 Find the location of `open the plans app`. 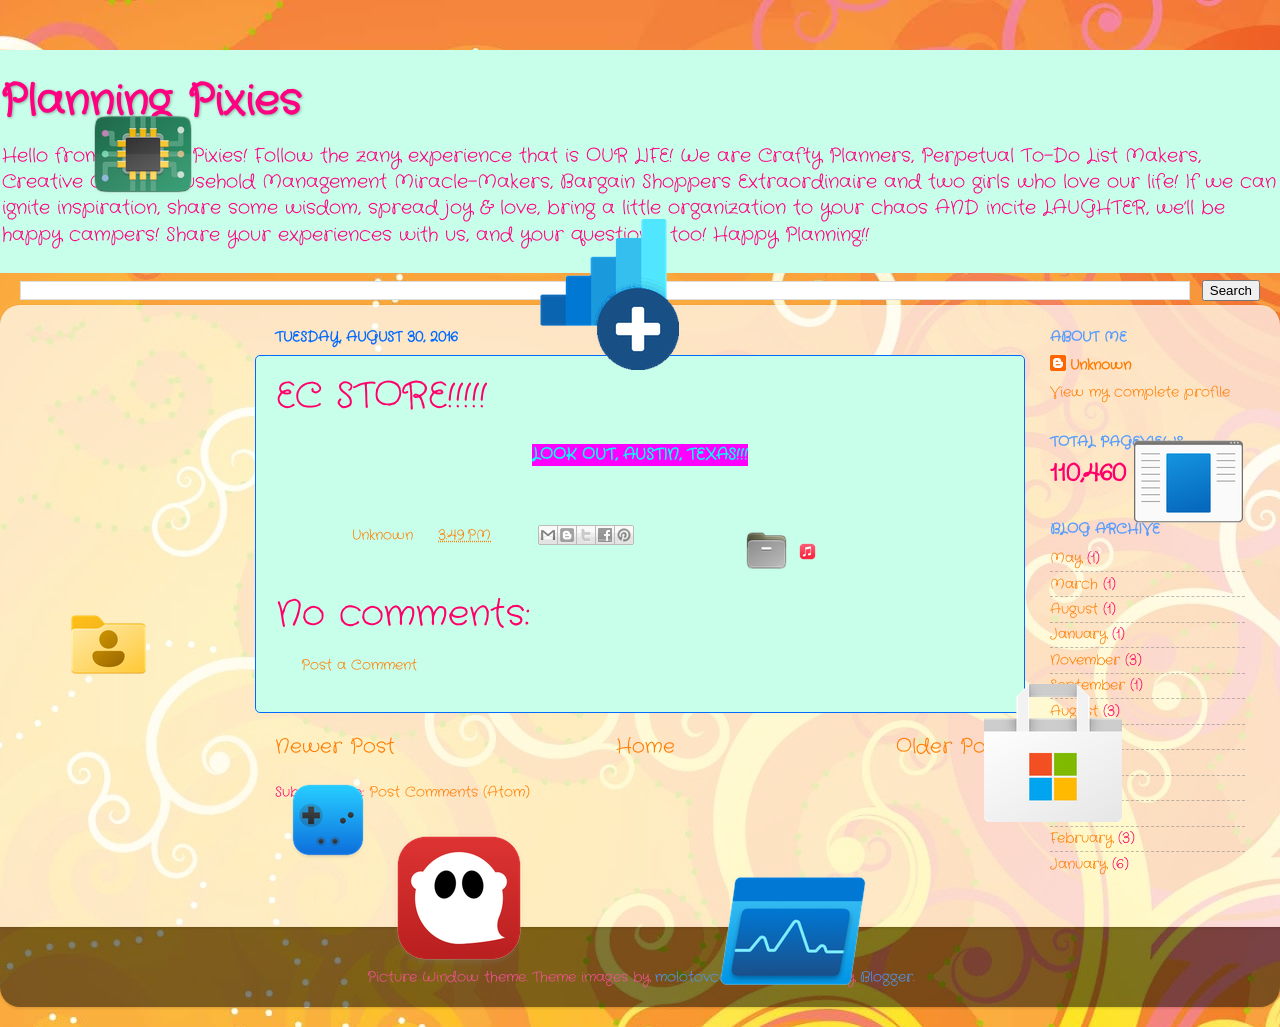

open the plans app is located at coordinates (603, 294).